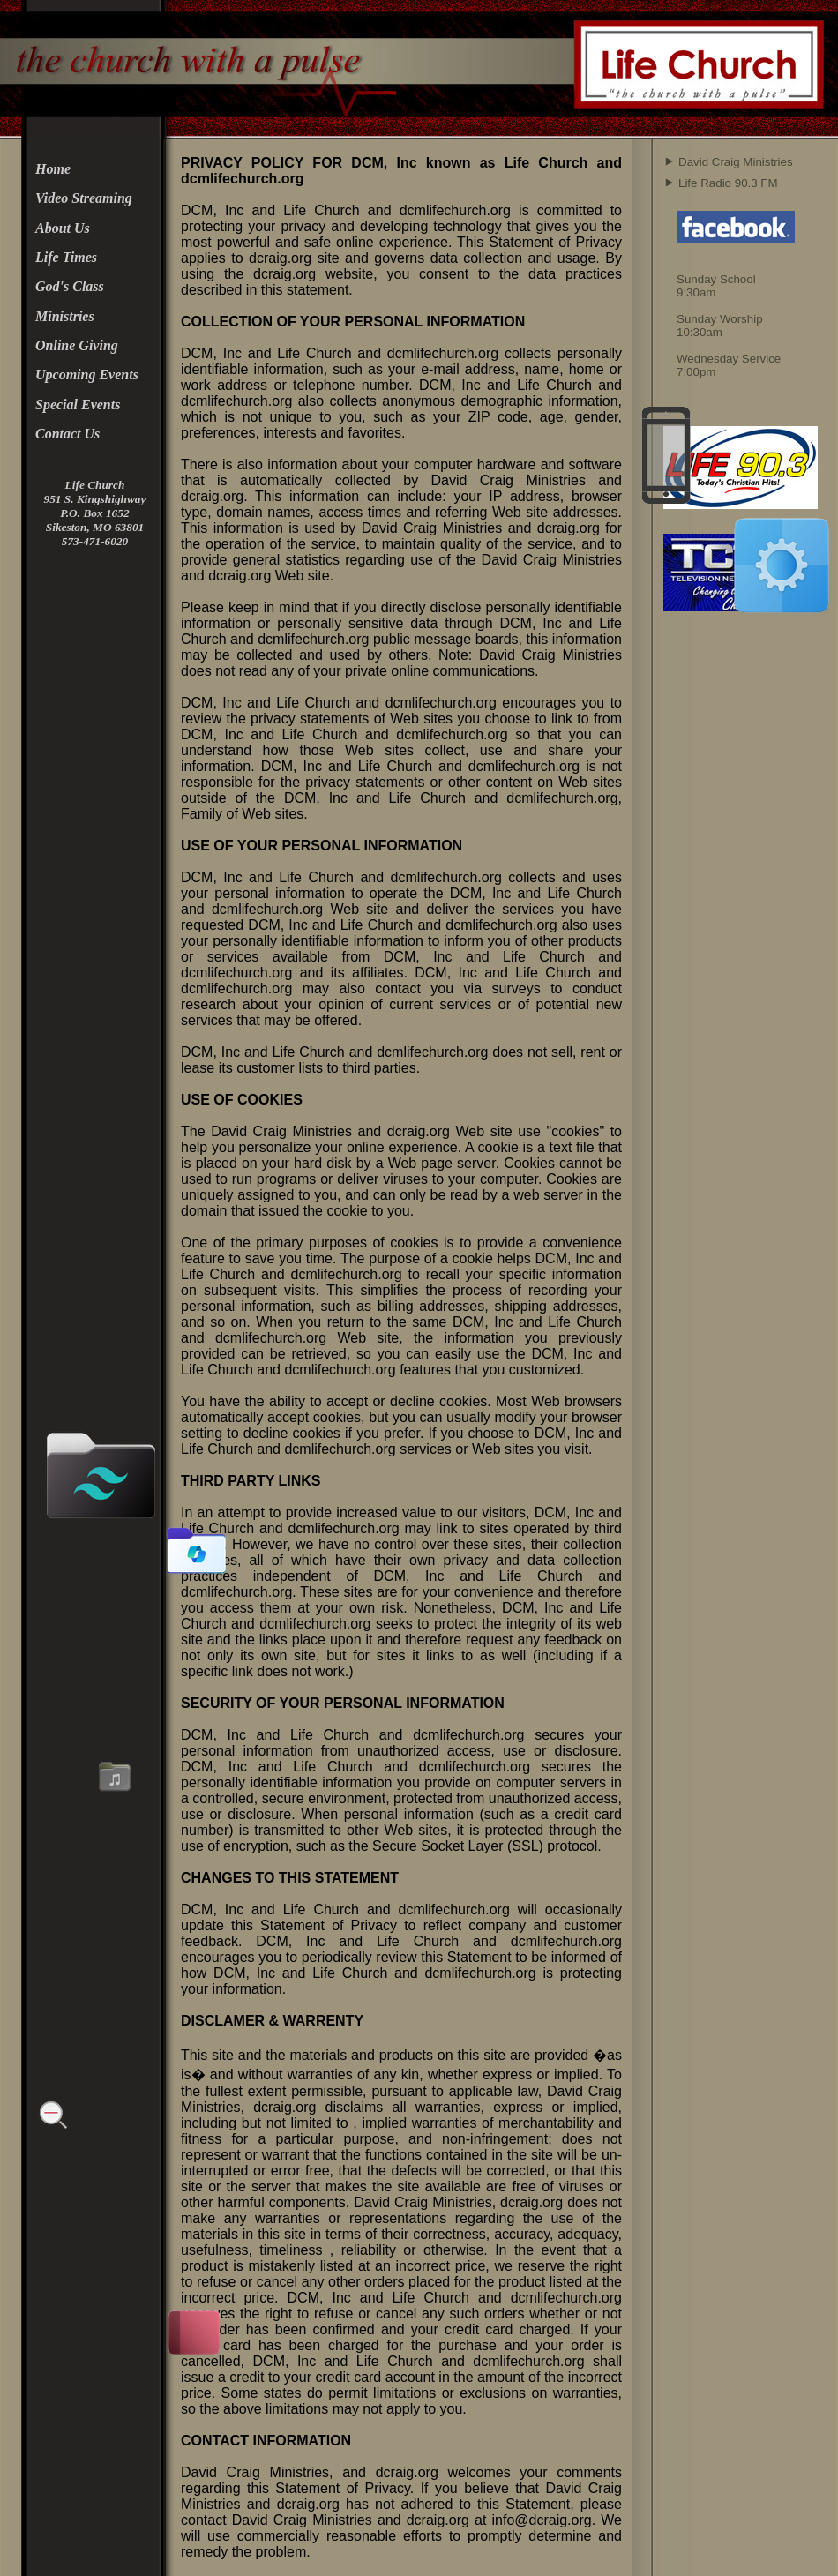 The width and height of the screenshot is (838, 2576). I want to click on access desktop folder contents, so click(194, 2331).